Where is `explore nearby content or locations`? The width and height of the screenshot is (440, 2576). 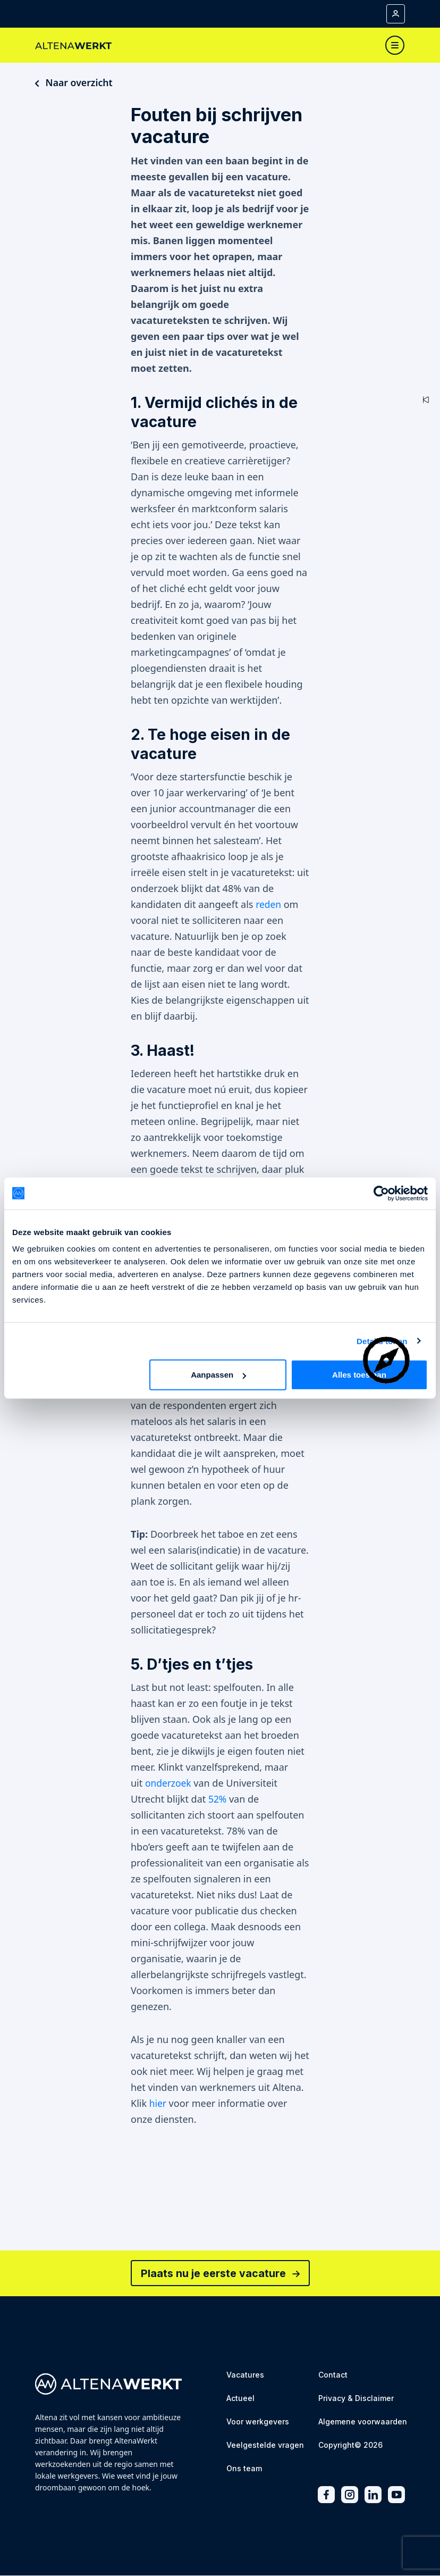
explore nearby content or locations is located at coordinates (386, 1360).